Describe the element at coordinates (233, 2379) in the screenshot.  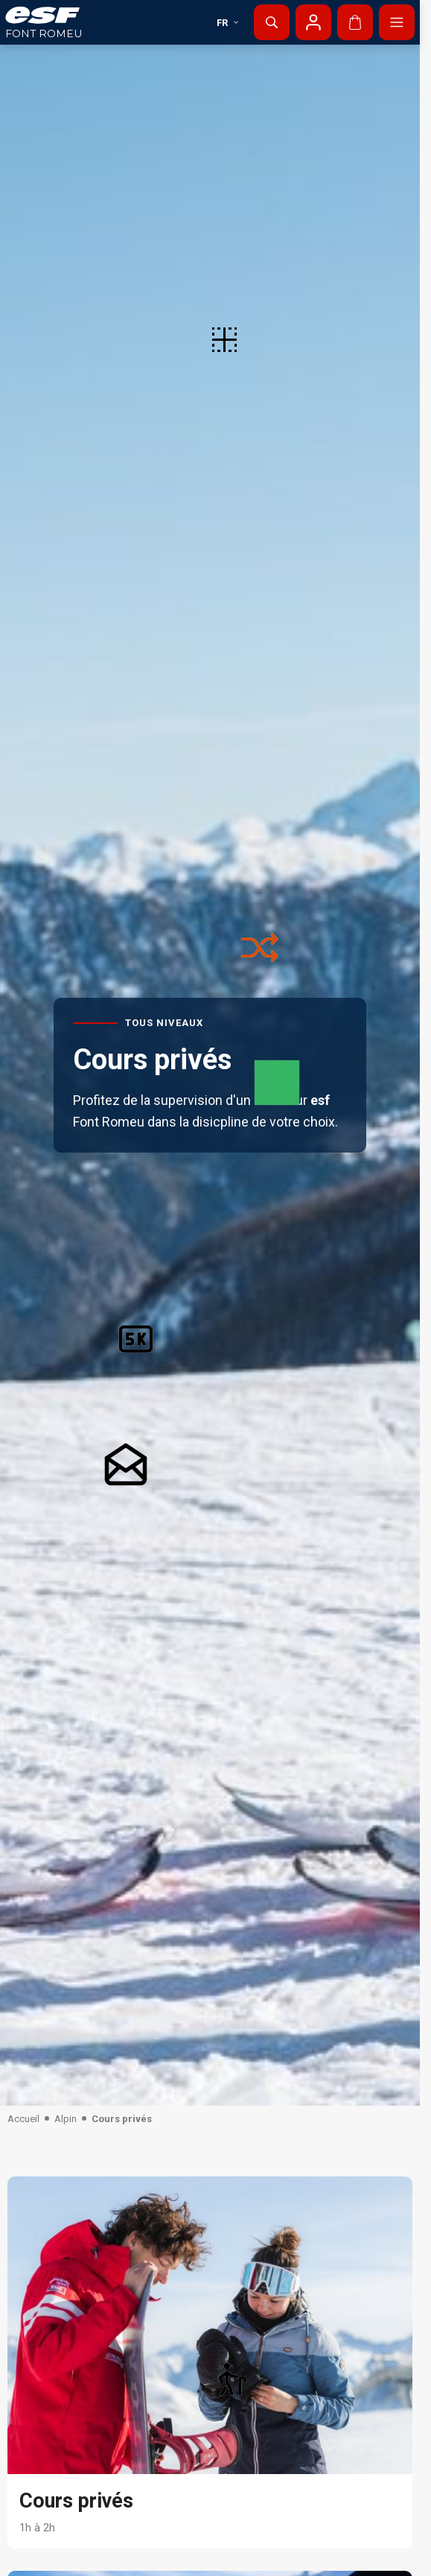
I see `indicates senior or elderly user category` at that location.